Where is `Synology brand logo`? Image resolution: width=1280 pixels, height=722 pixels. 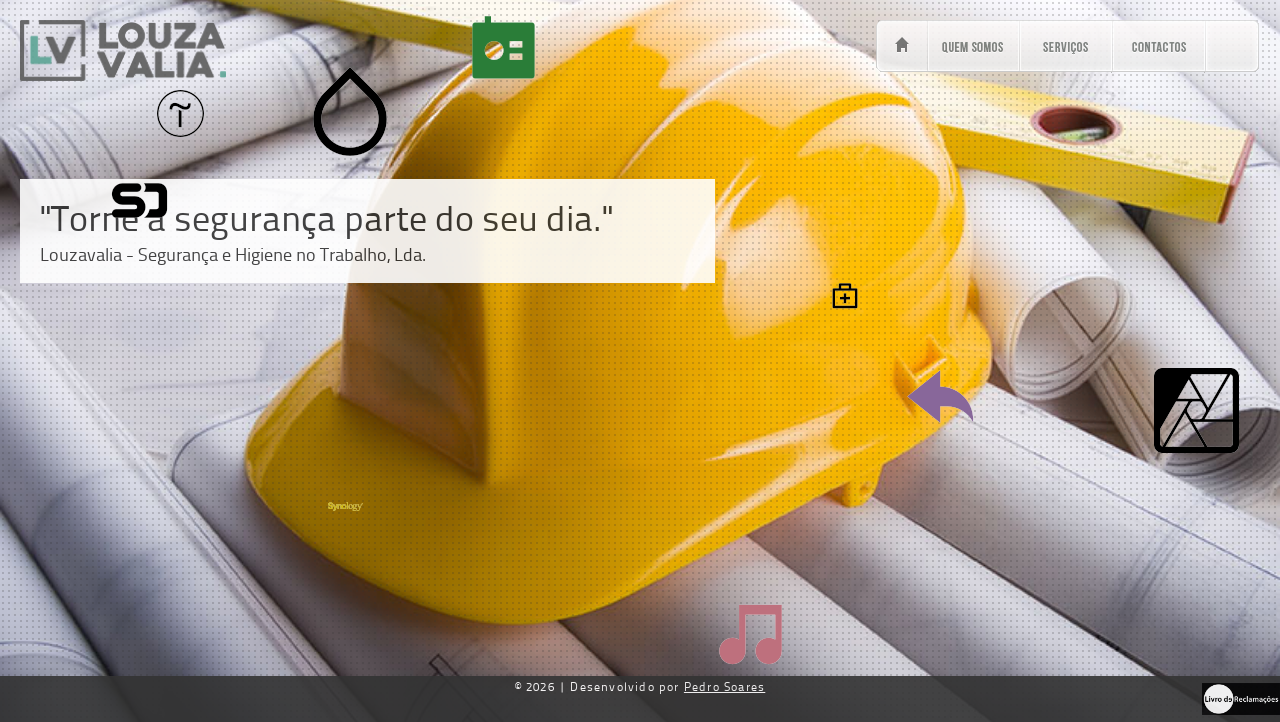
Synology brand logo is located at coordinates (345, 506).